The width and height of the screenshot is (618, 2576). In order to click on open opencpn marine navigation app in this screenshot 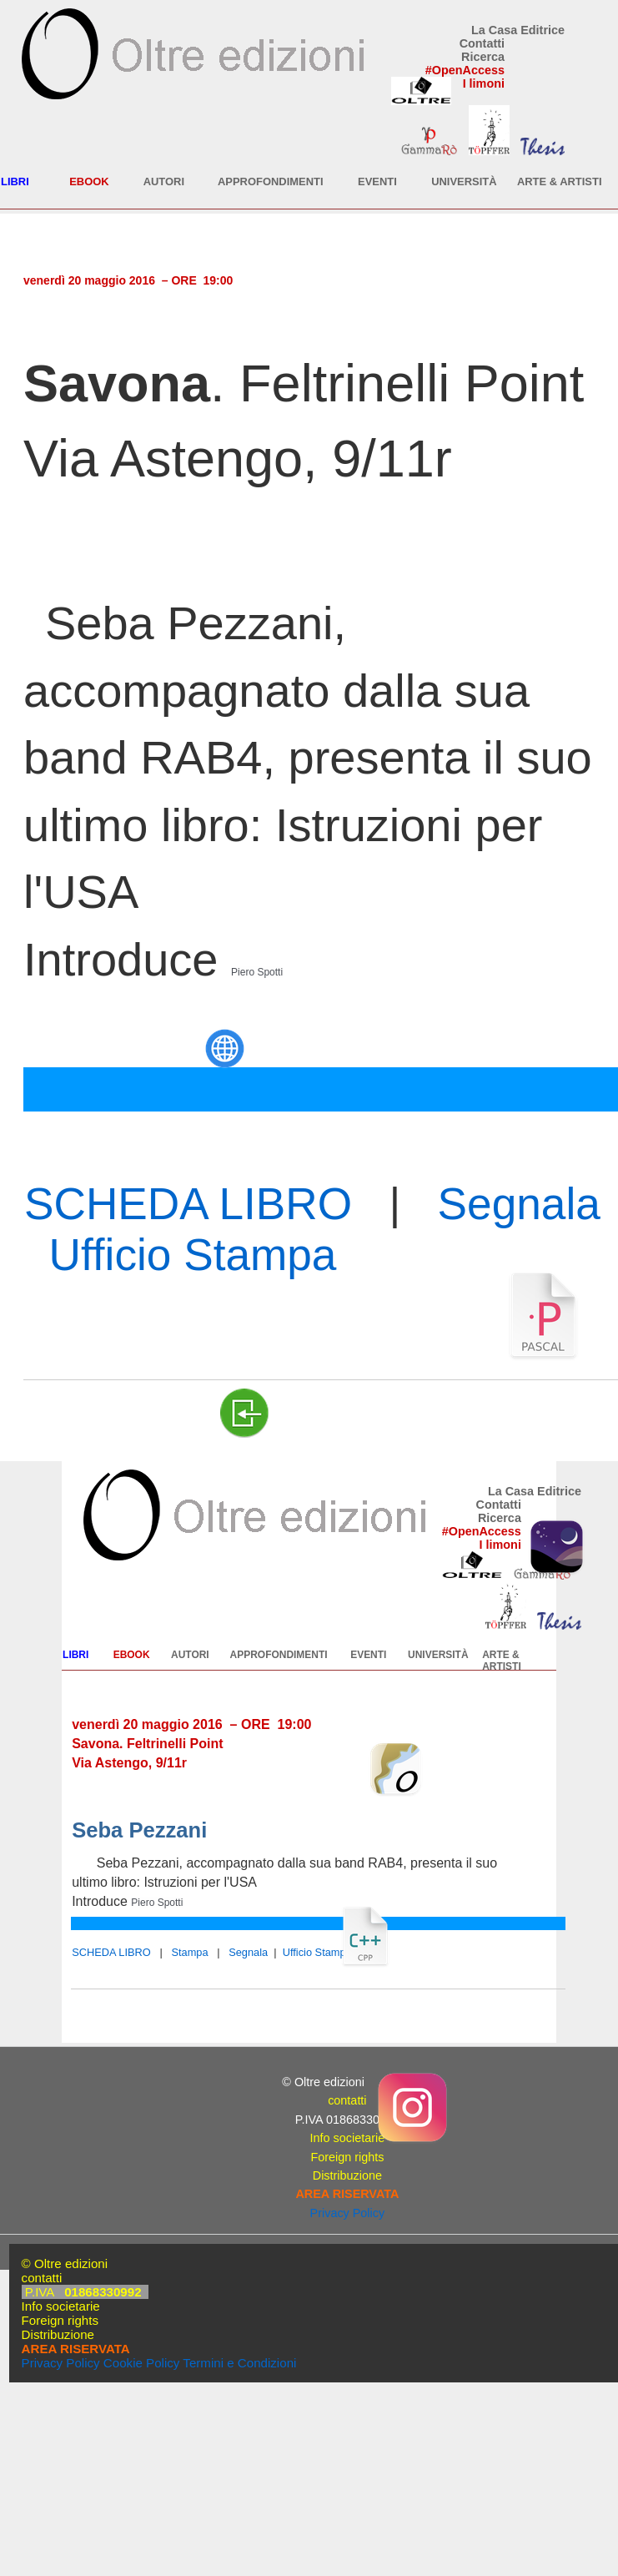, I will do `click(395, 1768)`.